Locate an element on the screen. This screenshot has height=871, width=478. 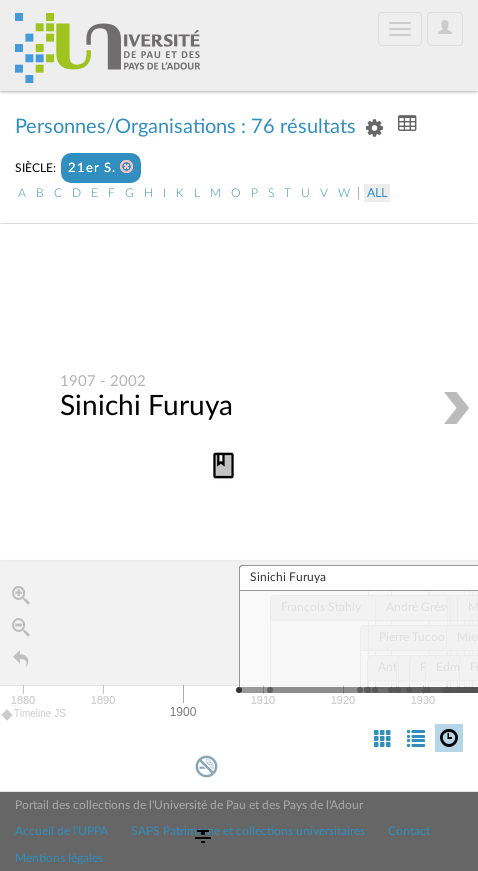
open your library or reading list is located at coordinates (223, 465).